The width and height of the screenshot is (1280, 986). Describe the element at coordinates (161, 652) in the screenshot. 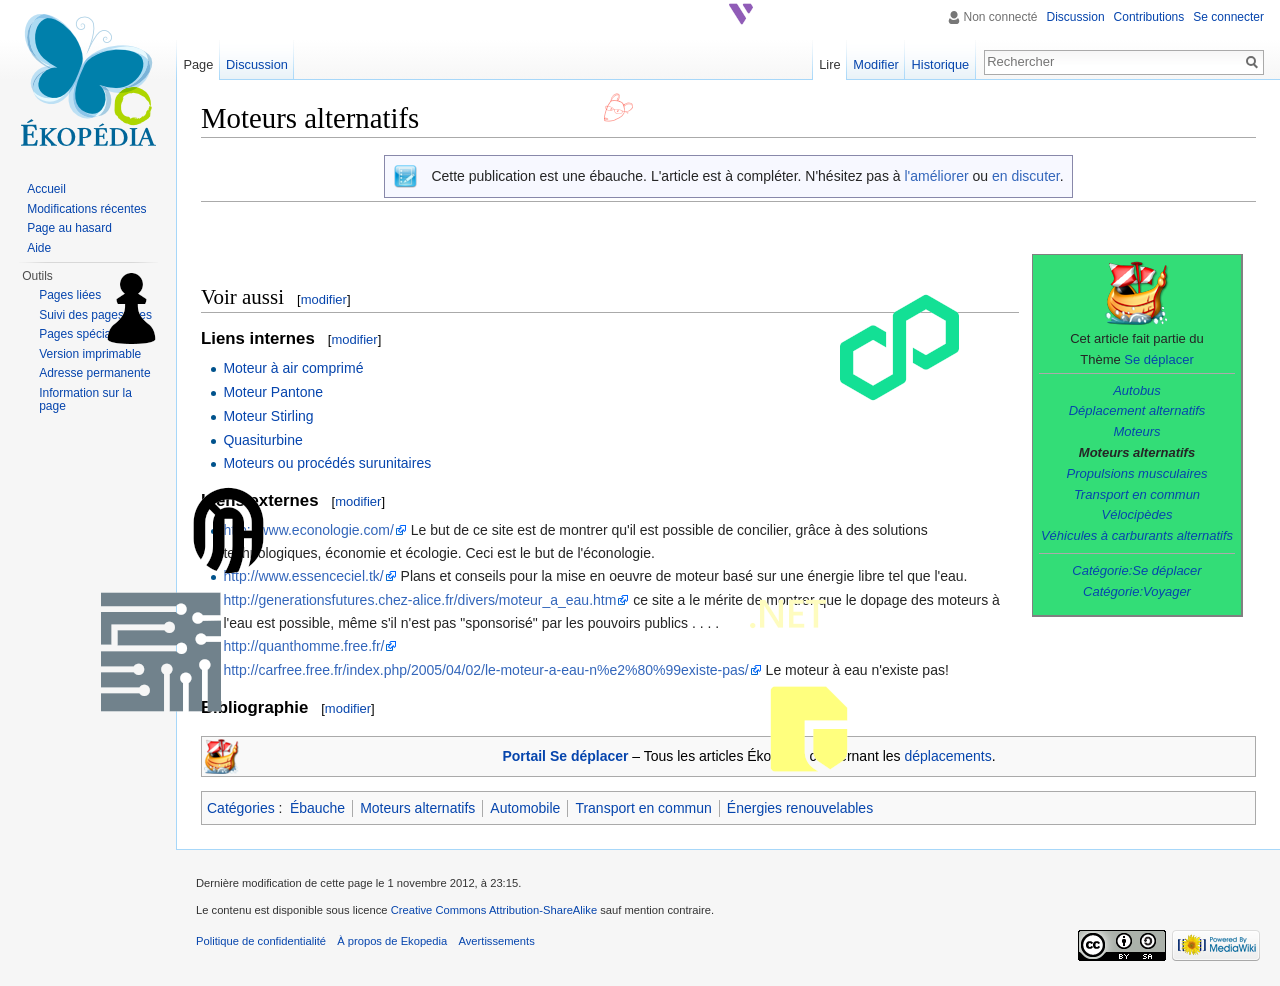

I see `multisim circuit simulation software logo` at that location.